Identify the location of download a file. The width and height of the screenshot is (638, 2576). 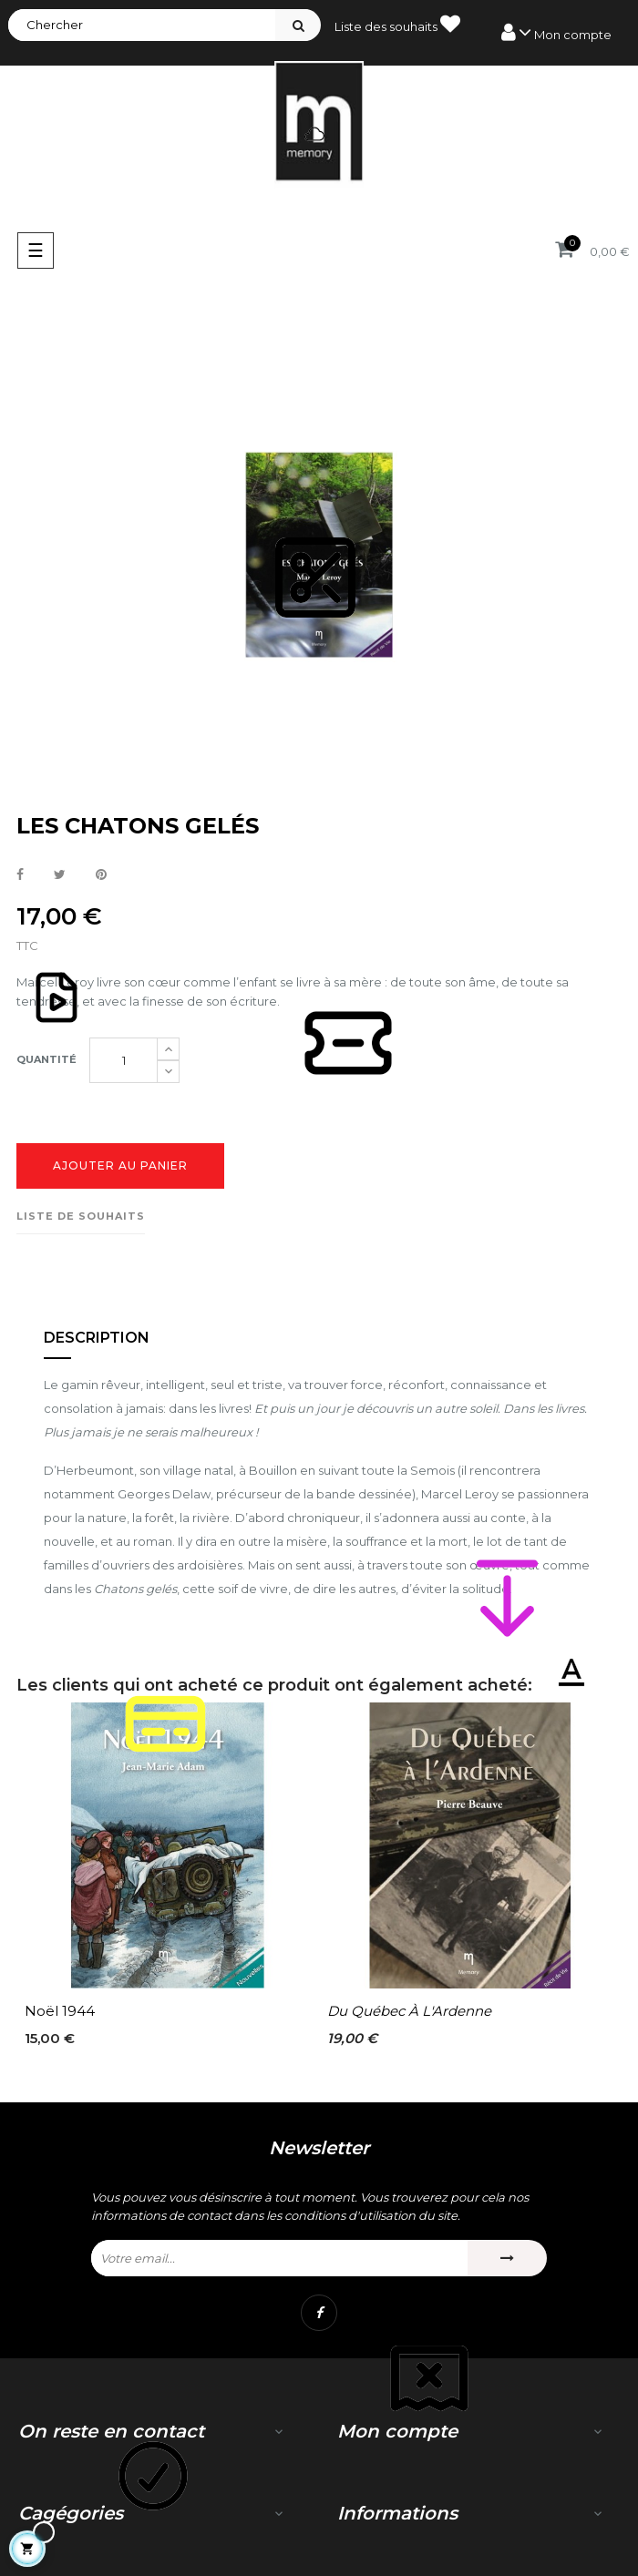
(507, 1598).